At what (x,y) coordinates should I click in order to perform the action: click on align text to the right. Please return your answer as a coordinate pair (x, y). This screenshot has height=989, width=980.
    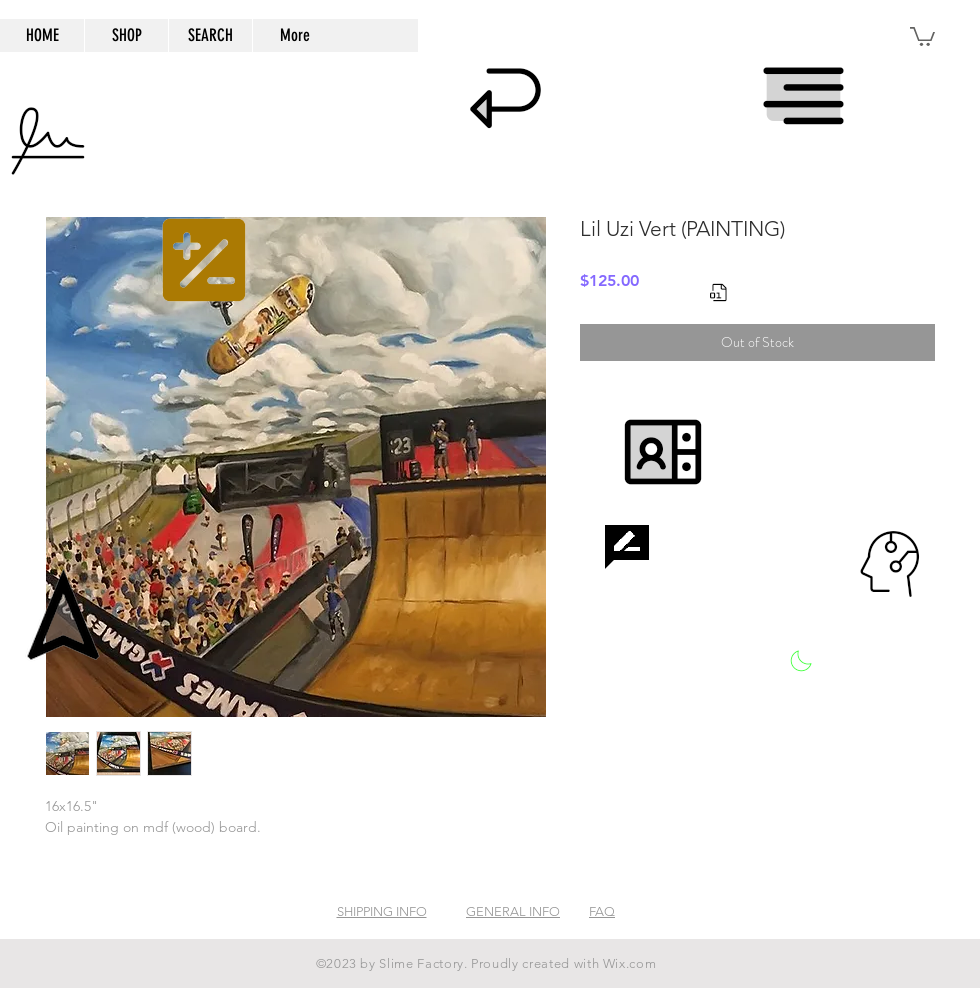
    Looking at the image, I should click on (803, 97).